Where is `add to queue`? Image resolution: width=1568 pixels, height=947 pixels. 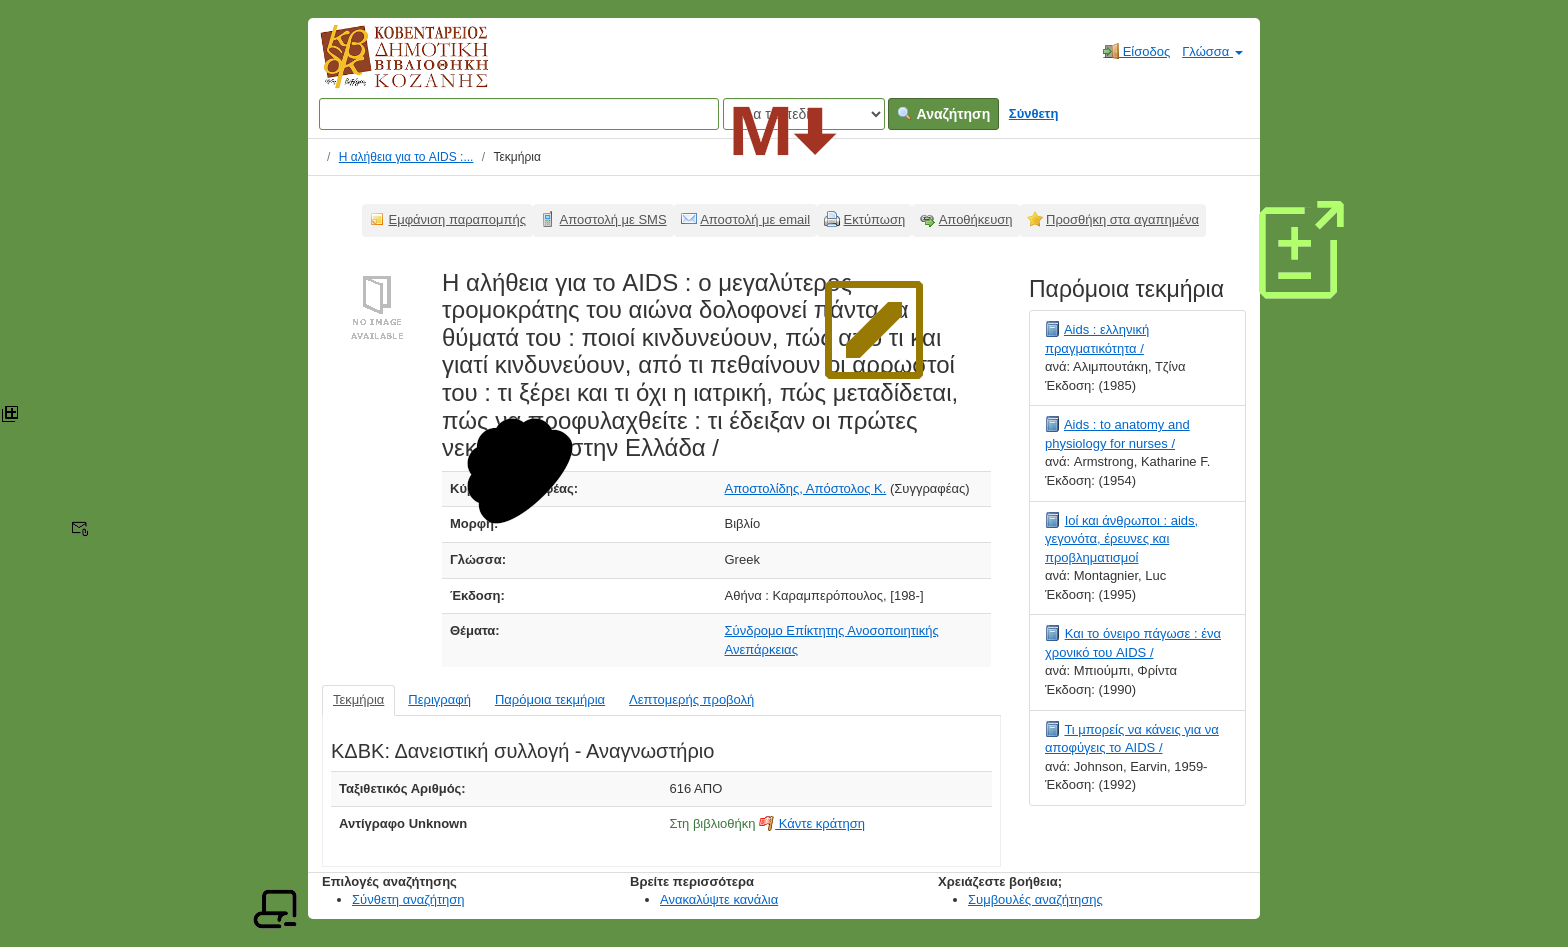 add to queue is located at coordinates (10, 414).